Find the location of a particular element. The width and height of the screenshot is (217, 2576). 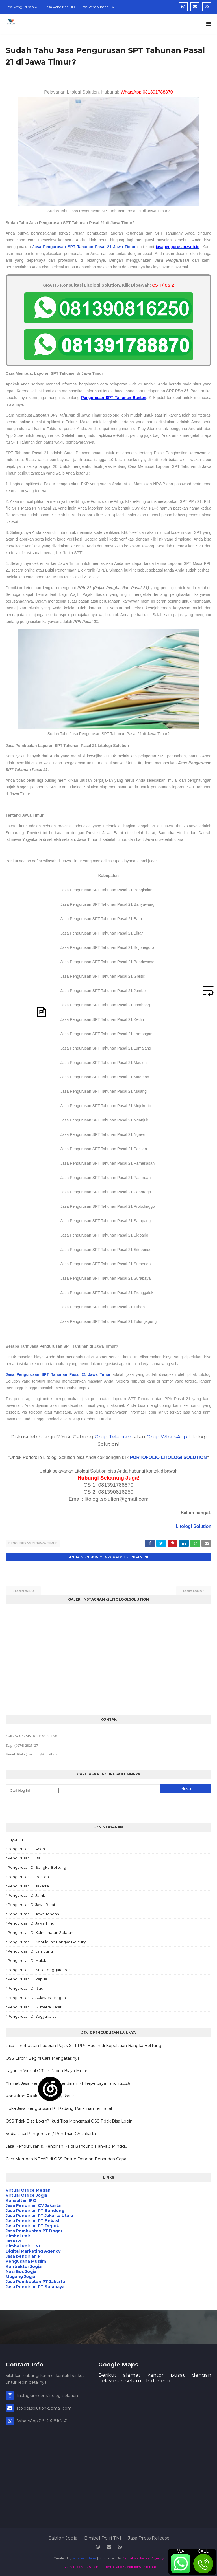

open netease cloud music app is located at coordinates (50, 2089).